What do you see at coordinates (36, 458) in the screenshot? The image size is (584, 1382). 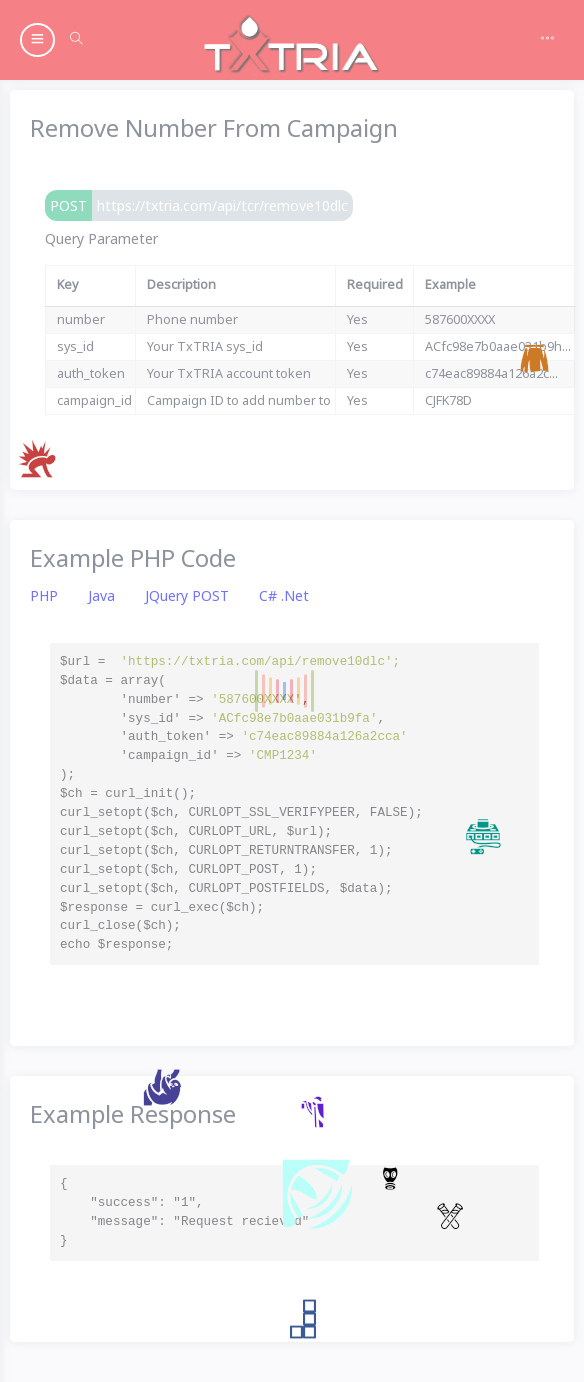 I see `indicates back pain or spinal discomfort` at bounding box center [36, 458].